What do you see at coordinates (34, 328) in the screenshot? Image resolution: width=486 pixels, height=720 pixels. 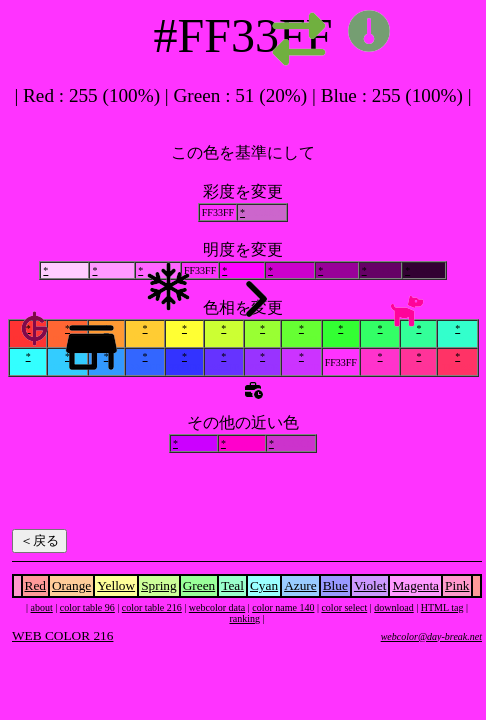 I see `indicates paraguayan guaraní currency` at bounding box center [34, 328].